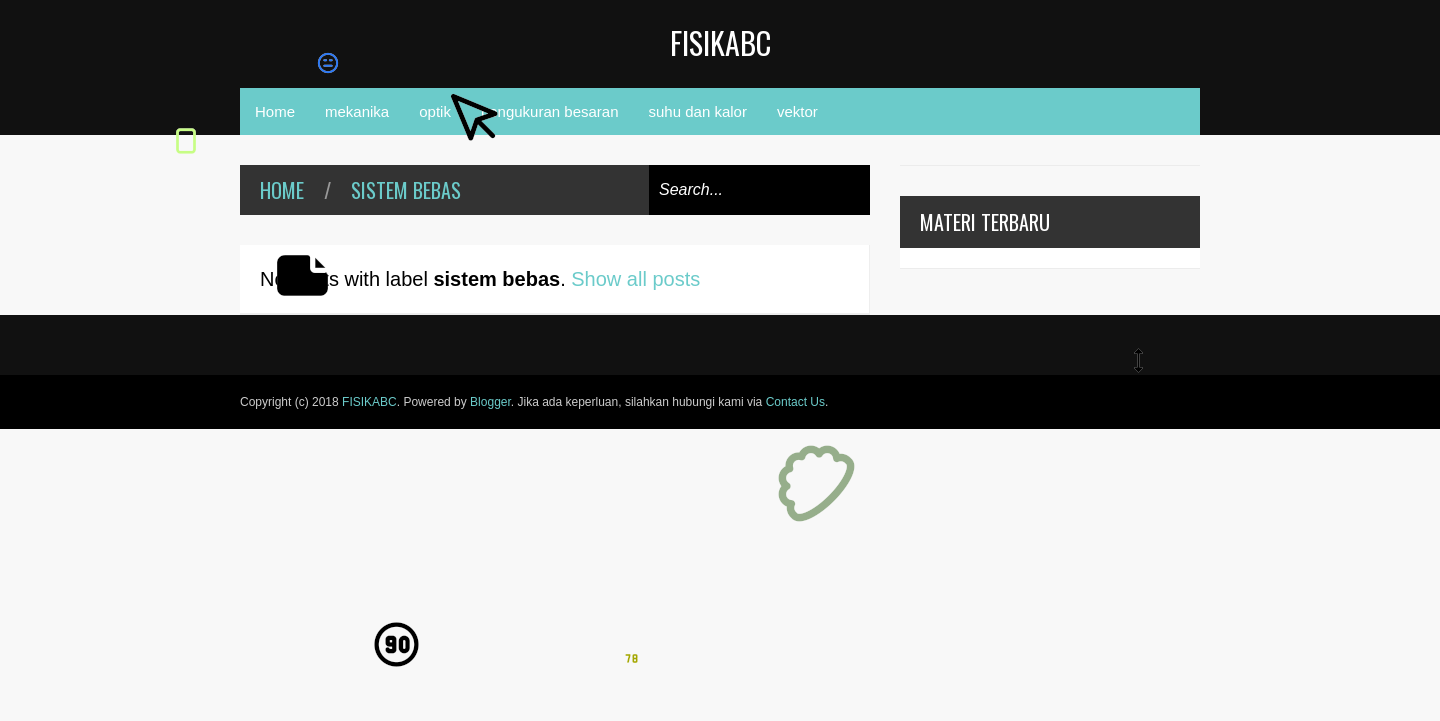 The height and width of the screenshot is (721, 1440). Describe the element at coordinates (475, 118) in the screenshot. I see `cursor selection tool` at that location.